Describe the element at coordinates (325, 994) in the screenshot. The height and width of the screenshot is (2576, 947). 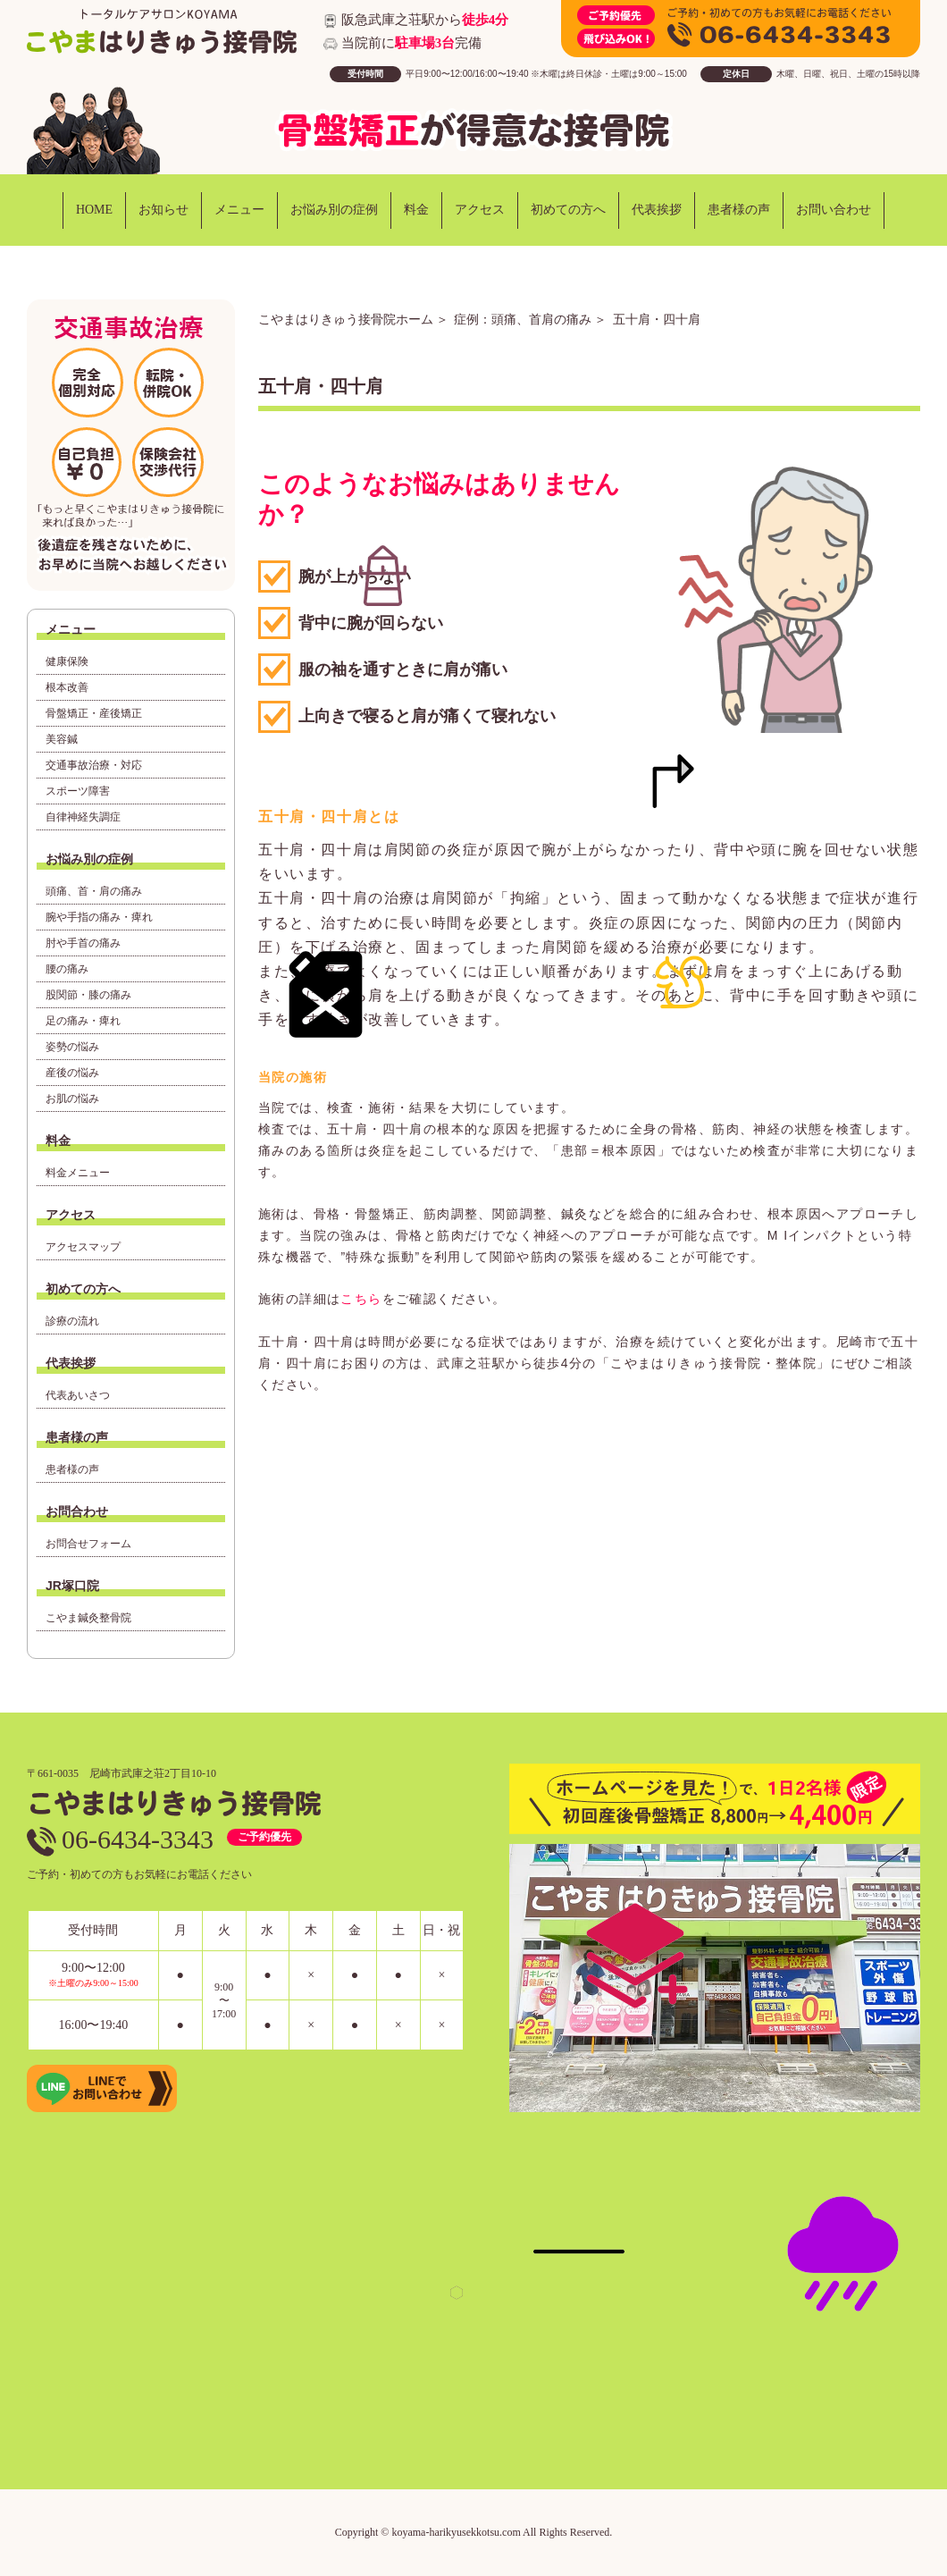
I see `indicates fuel or gas station nearby` at that location.